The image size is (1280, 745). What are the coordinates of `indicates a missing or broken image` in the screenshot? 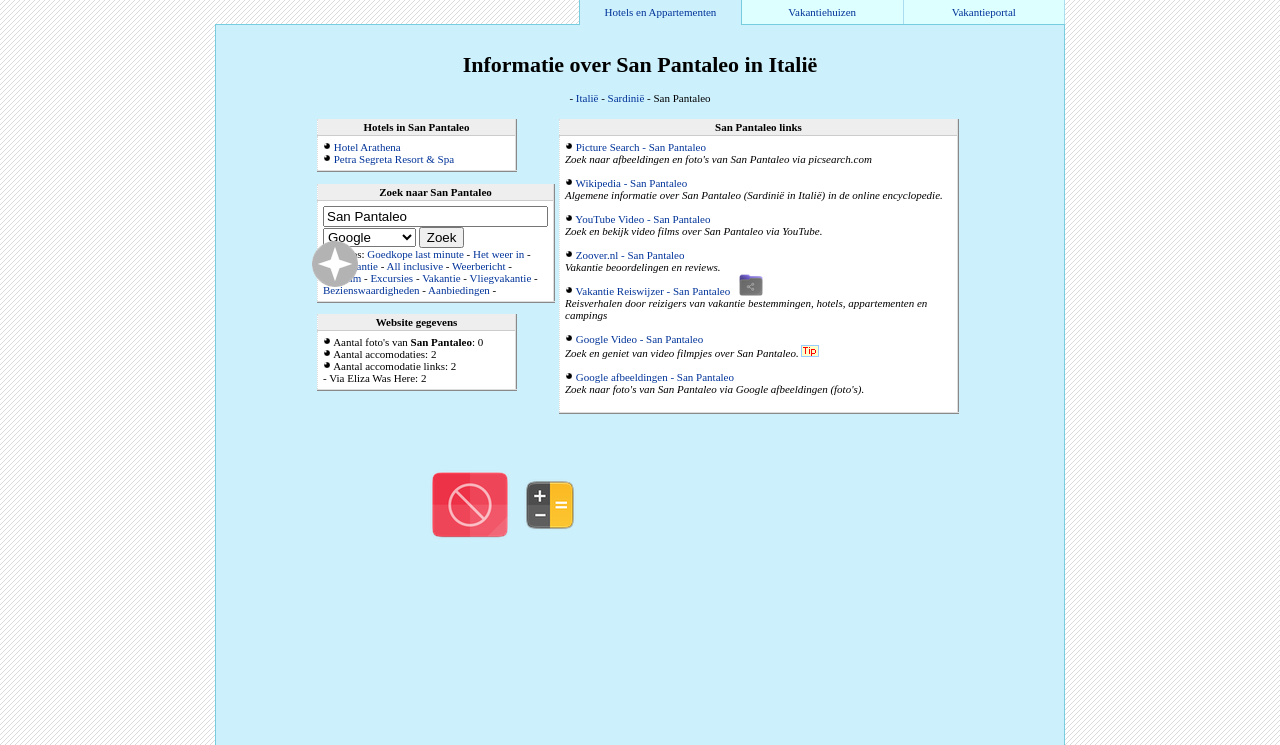 It's located at (470, 502).